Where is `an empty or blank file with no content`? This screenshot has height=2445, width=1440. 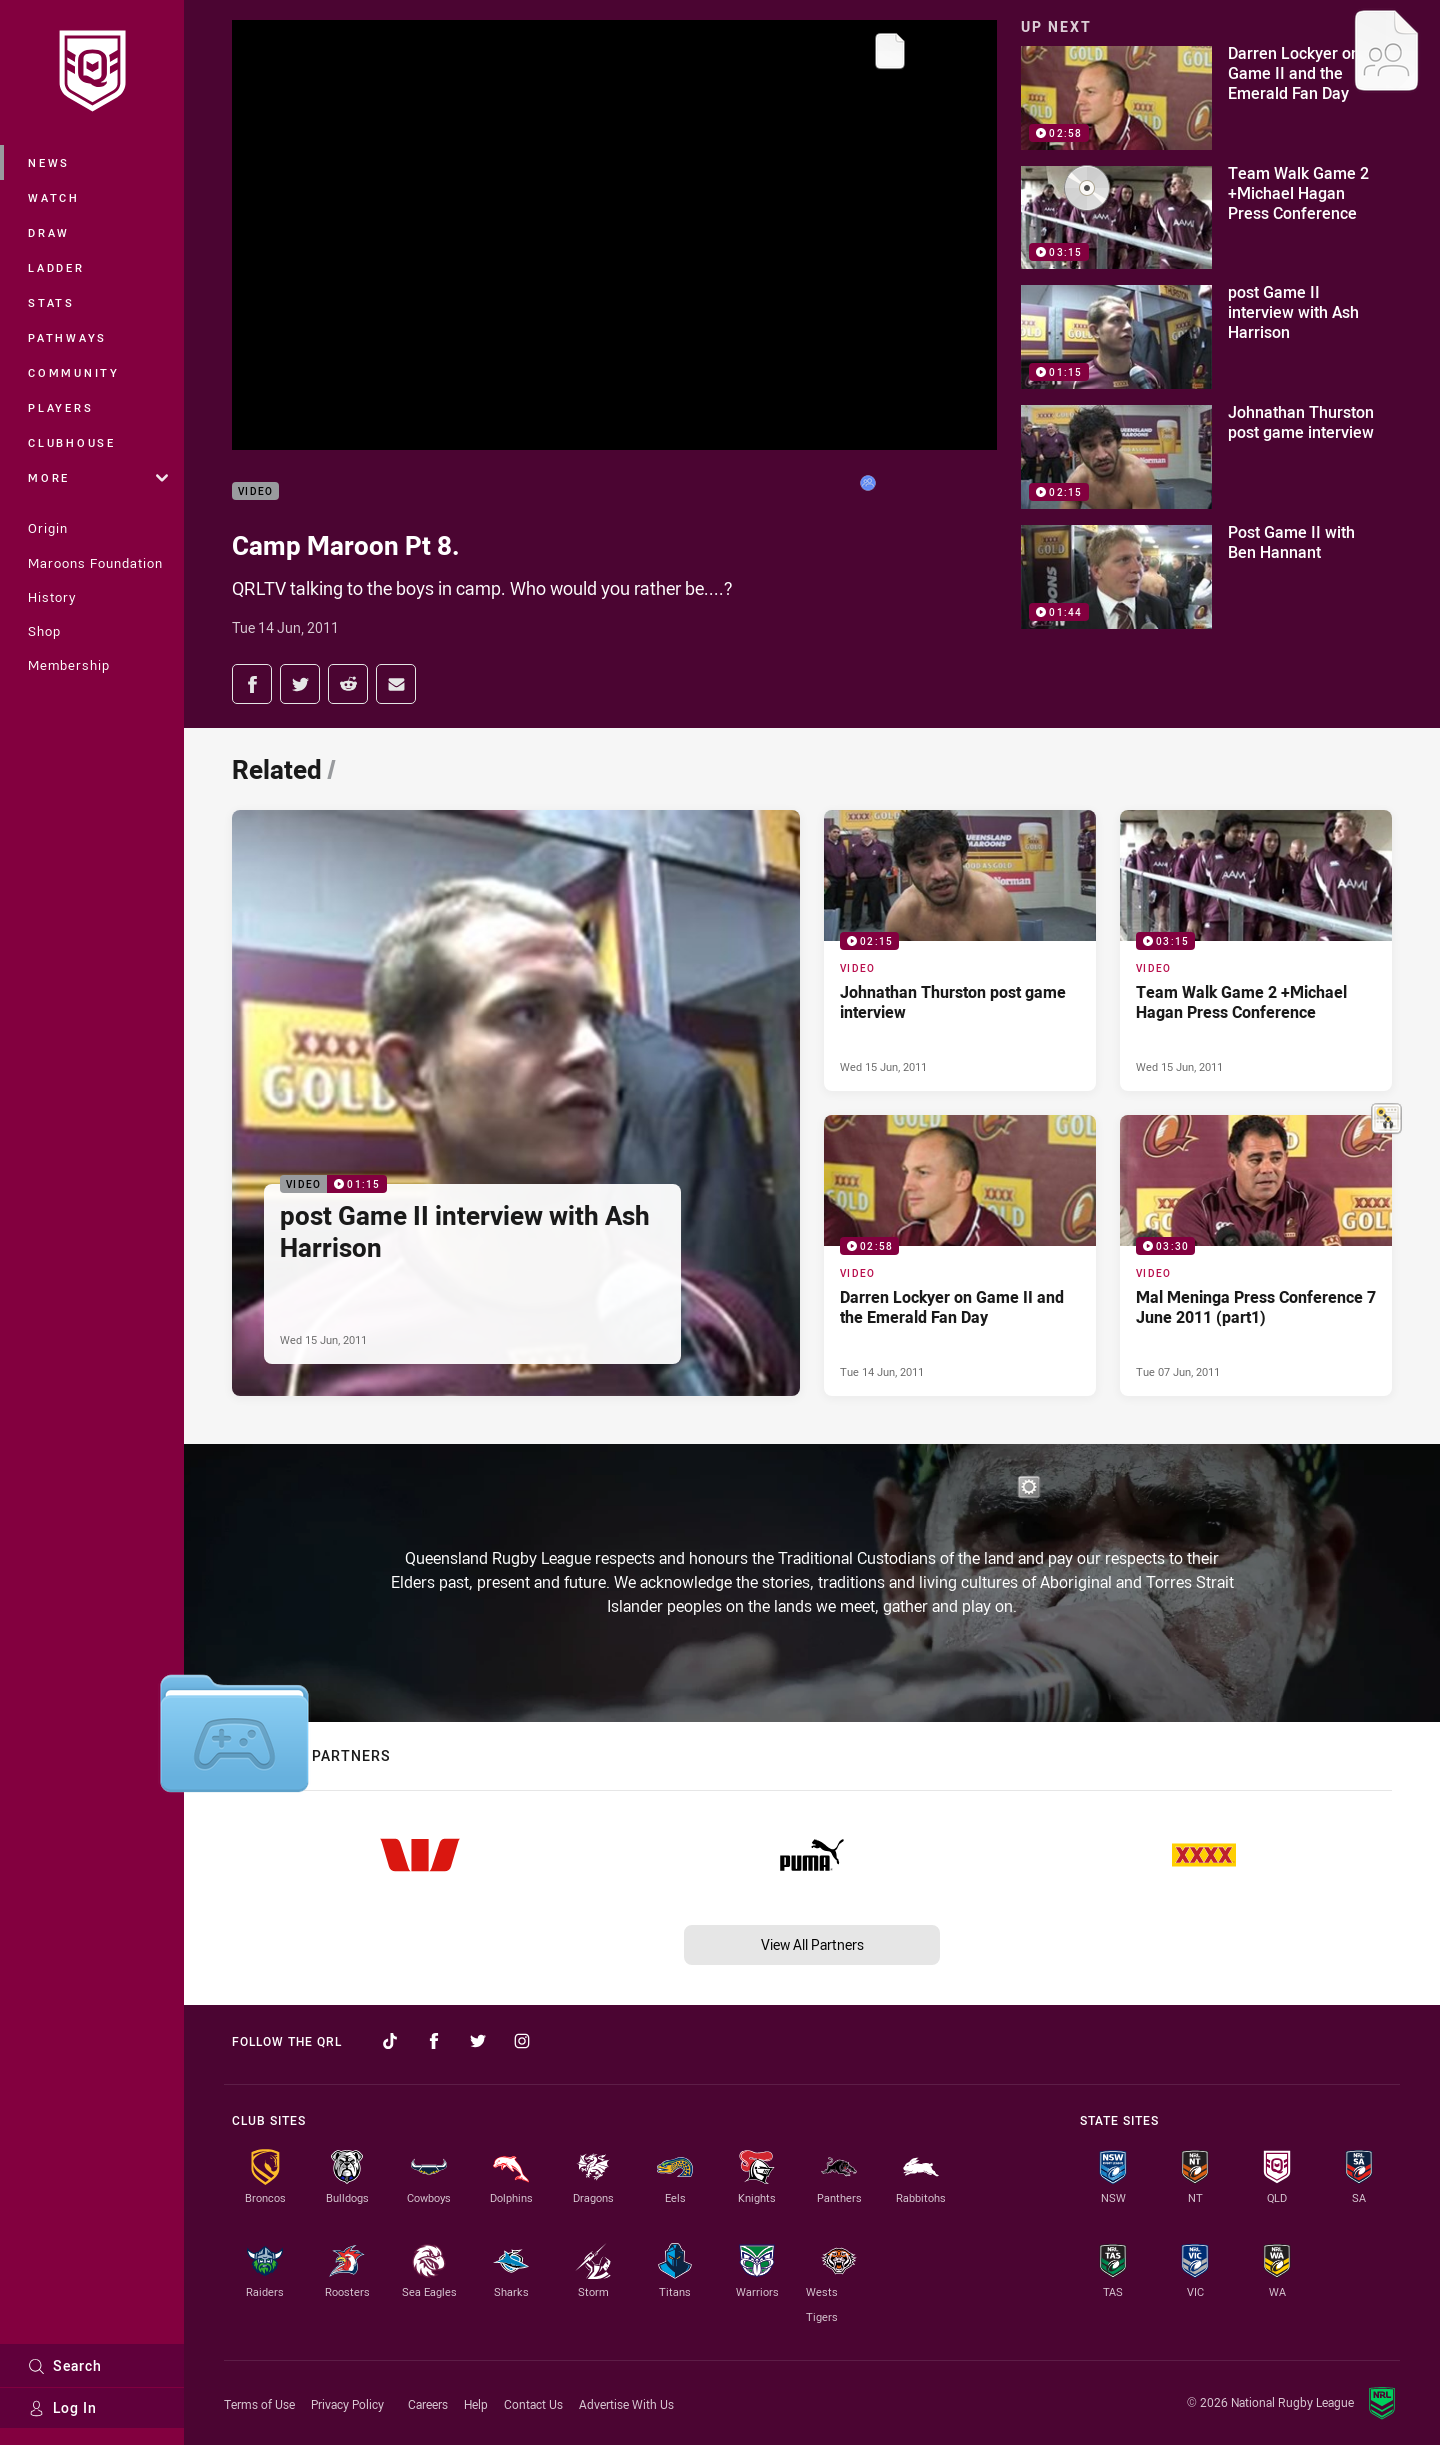 an empty or blank file with no content is located at coordinates (890, 51).